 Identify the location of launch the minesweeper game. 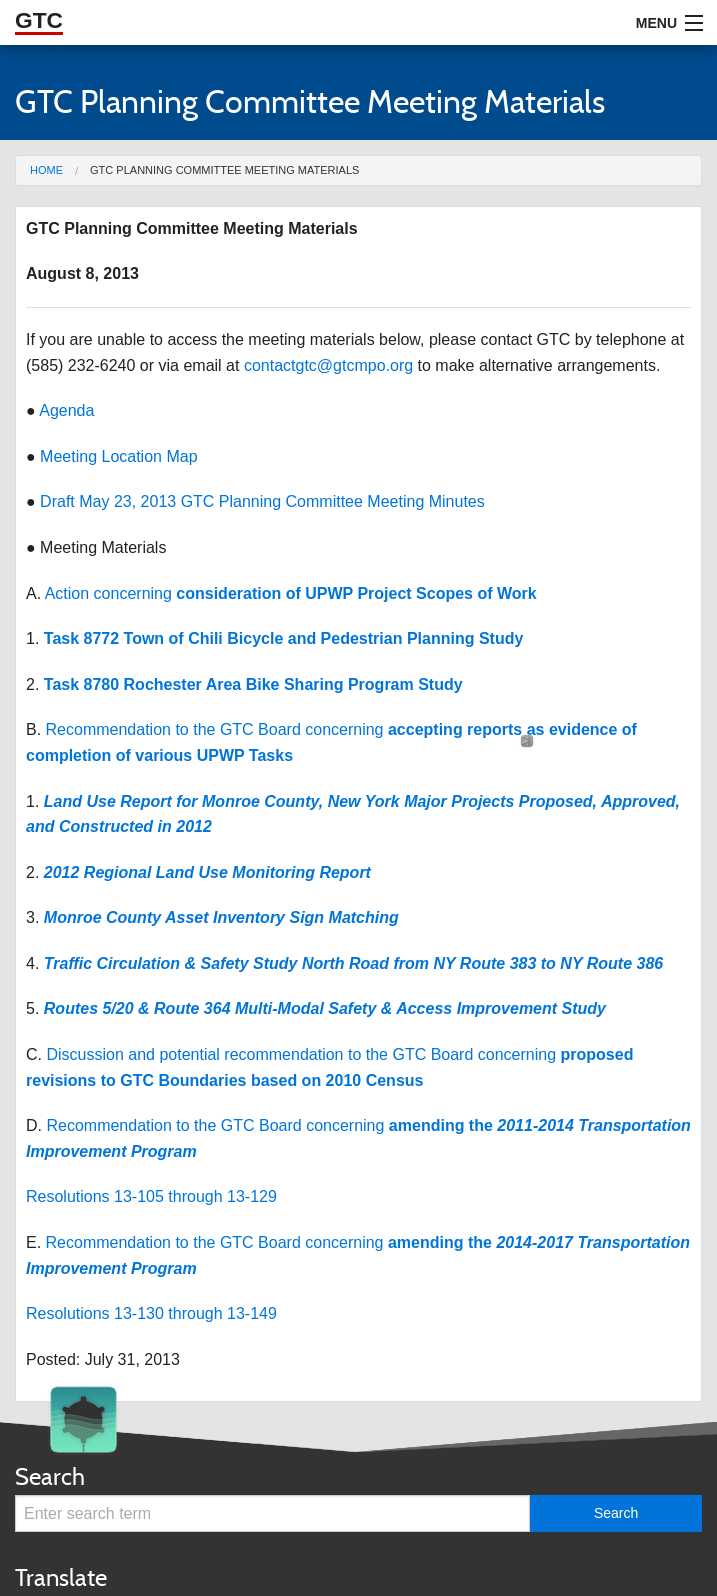
(83, 1419).